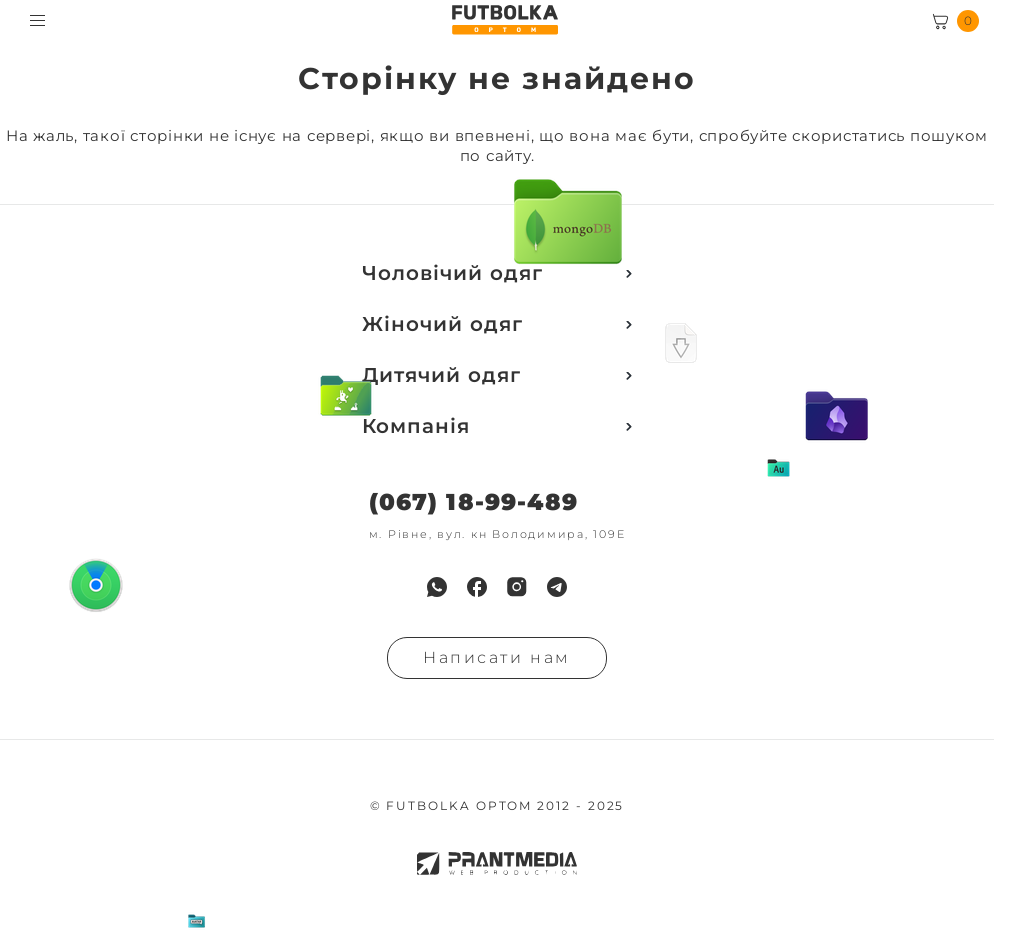 The image size is (1009, 935). Describe the element at coordinates (778, 468) in the screenshot. I see `open Adobe Audition project files folder` at that location.